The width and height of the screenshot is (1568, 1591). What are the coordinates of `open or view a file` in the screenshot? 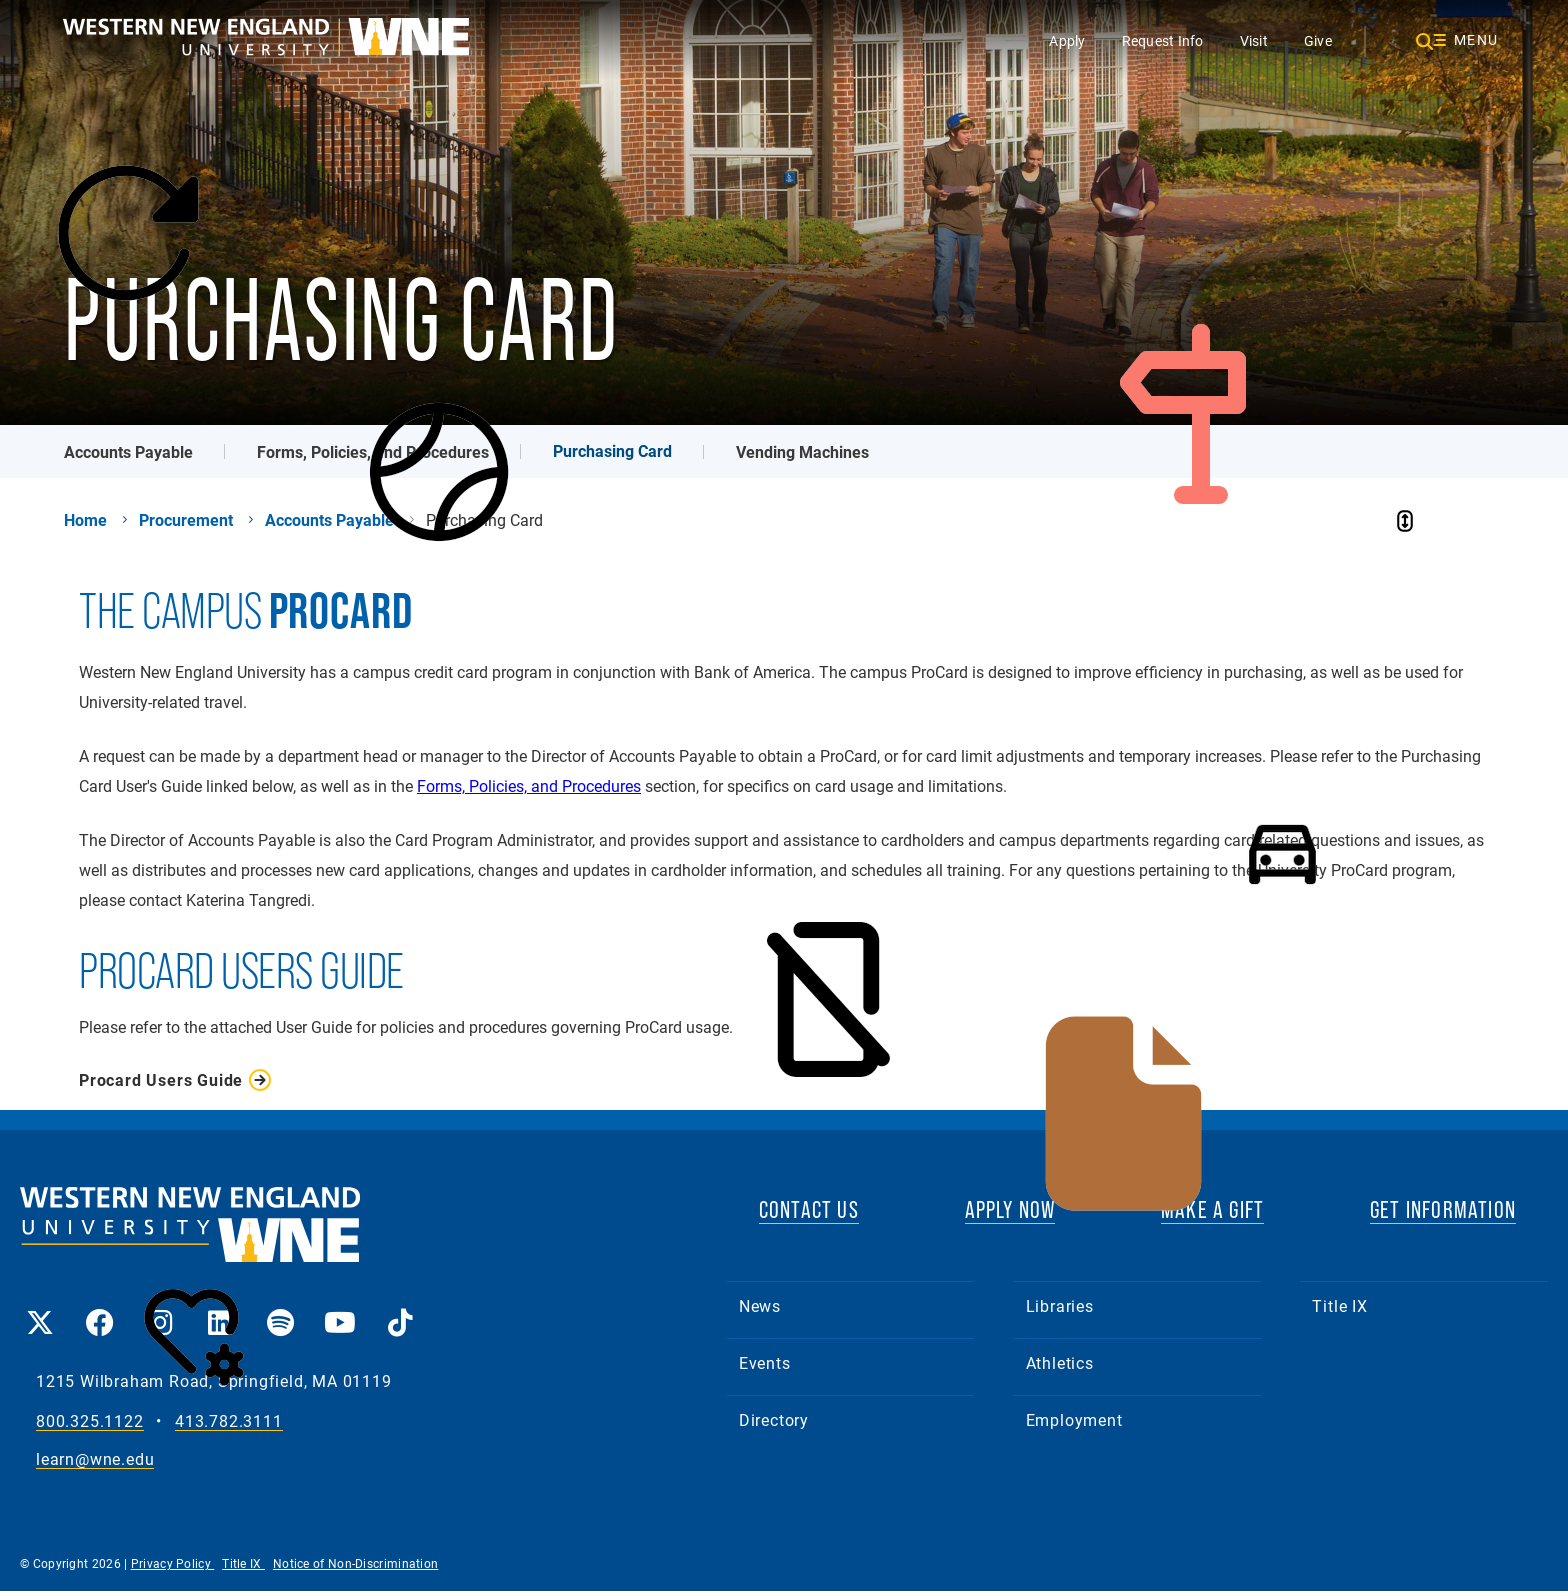 It's located at (1123, 1113).